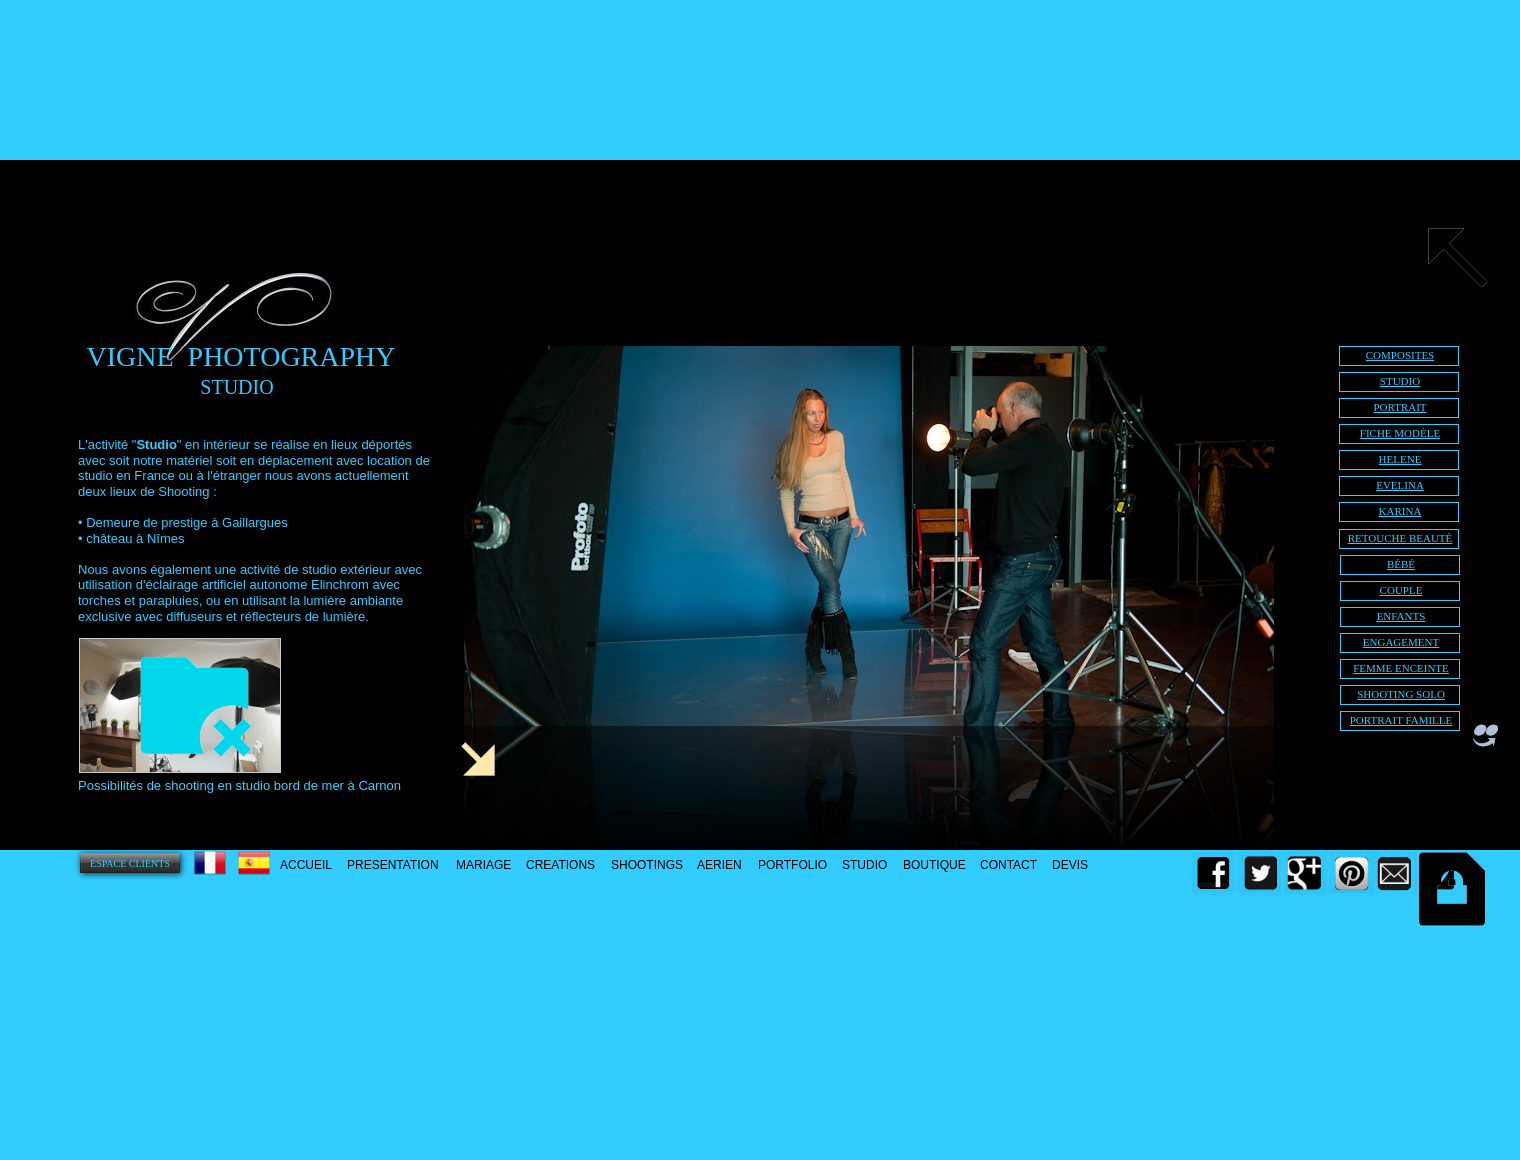 Image resolution: width=1520 pixels, height=1160 pixels. Describe the element at coordinates (1485, 735) in the screenshot. I see `open the iFood delivery app` at that location.